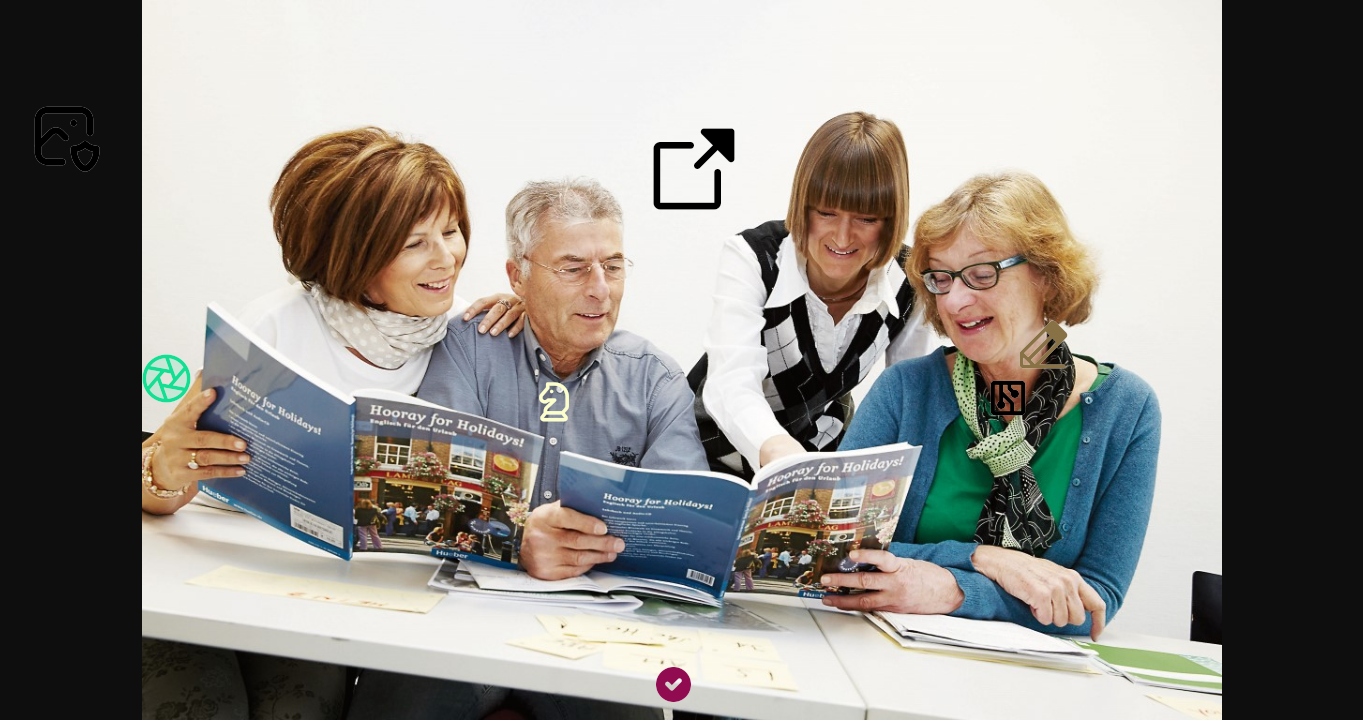 Image resolution: width=1363 pixels, height=720 pixels. What do you see at coordinates (554, 403) in the screenshot?
I see `play chess or access chess game` at bounding box center [554, 403].